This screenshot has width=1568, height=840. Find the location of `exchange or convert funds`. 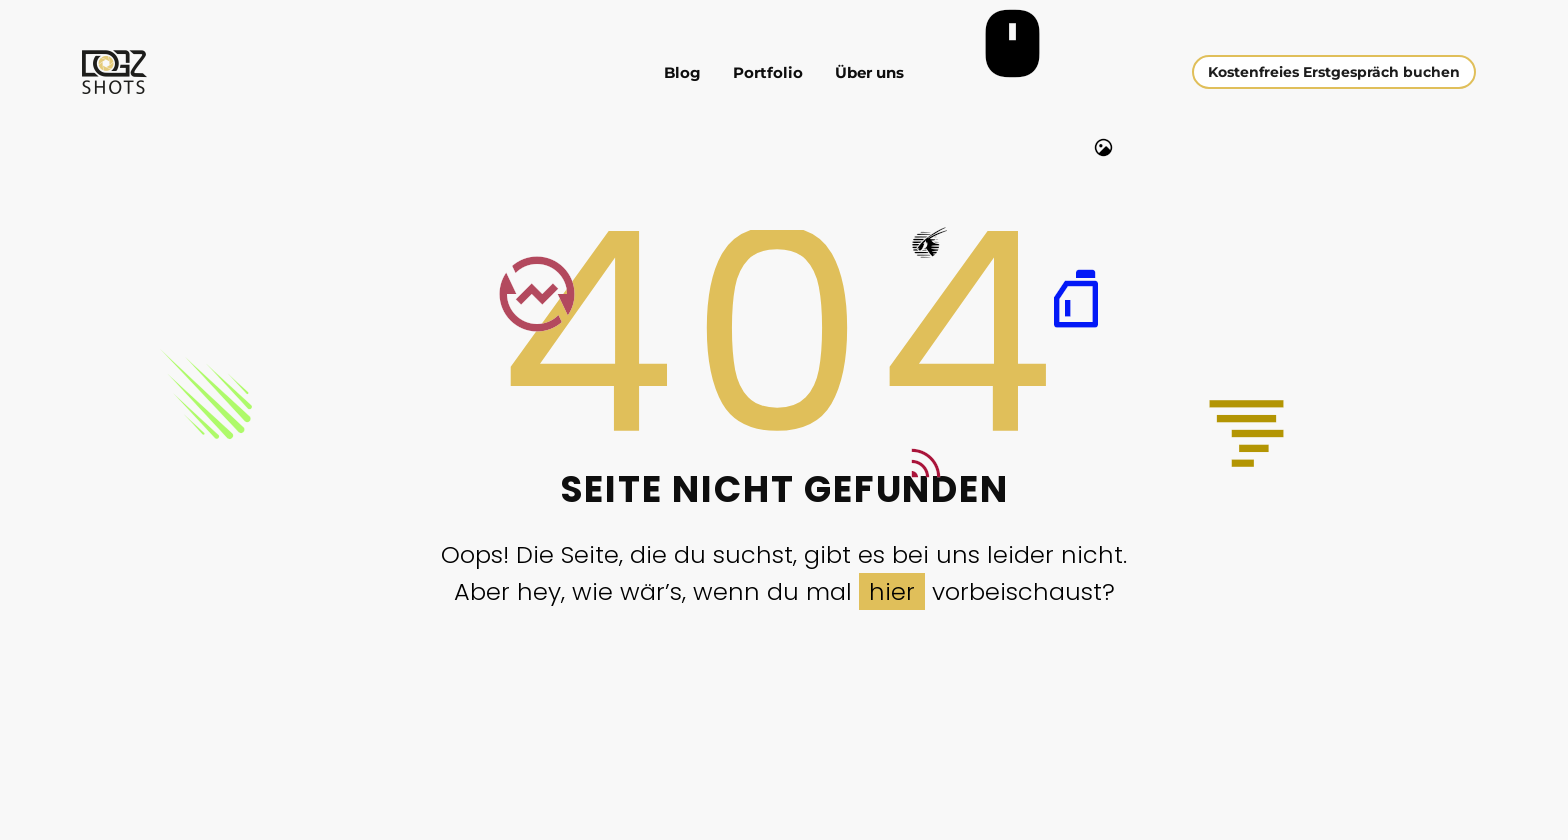

exchange or convert funds is located at coordinates (537, 294).